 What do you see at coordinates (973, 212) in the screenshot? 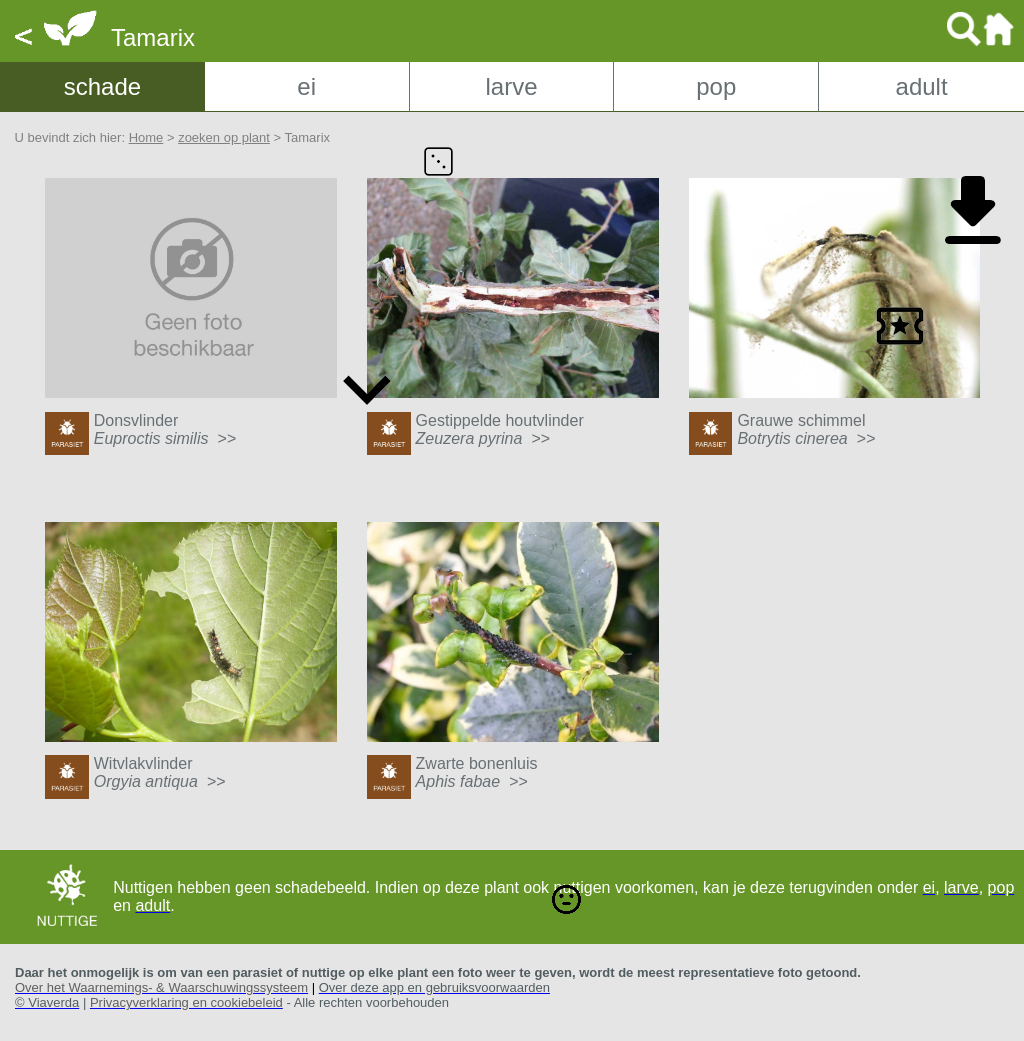
I see `download a file or content` at bounding box center [973, 212].